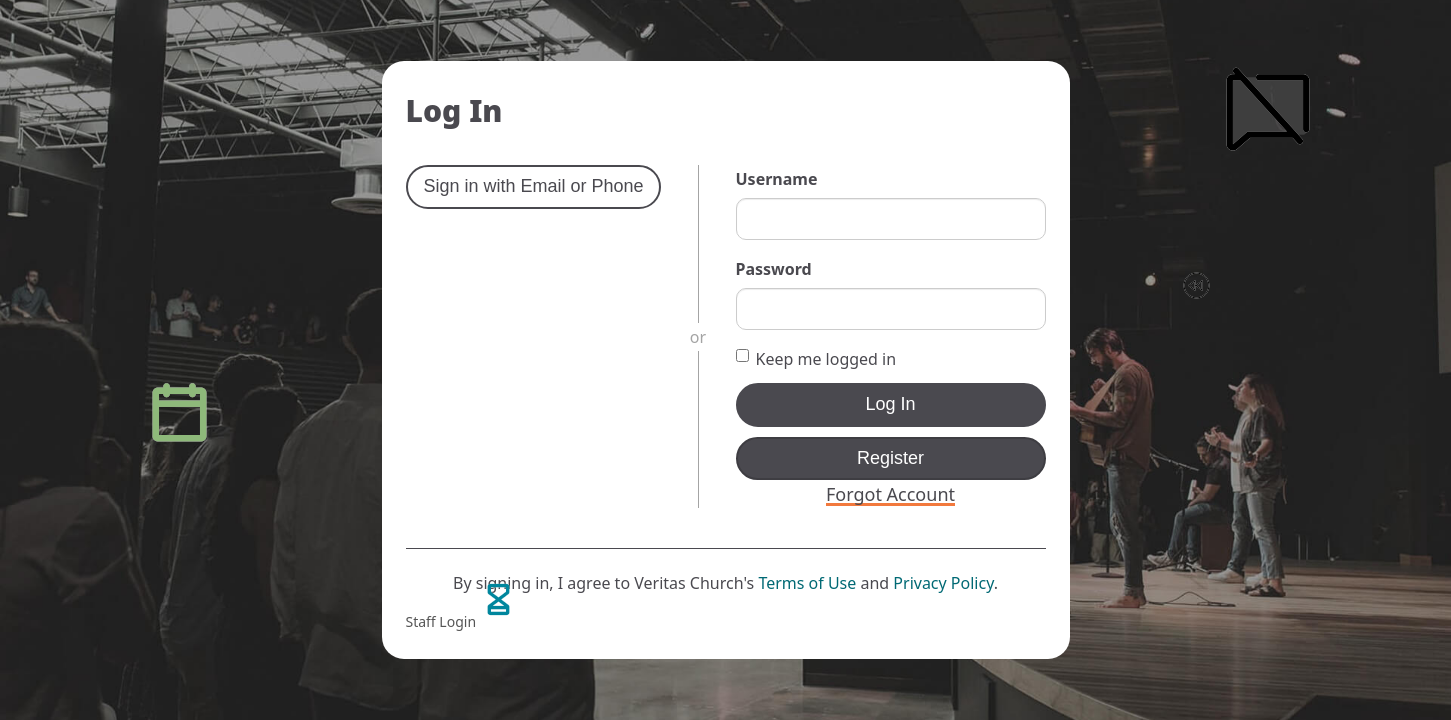 The image size is (1451, 720). What do you see at coordinates (1268, 106) in the screenshot?
I see `mute or disable chat notifications` at bounding box center [1268, 106].